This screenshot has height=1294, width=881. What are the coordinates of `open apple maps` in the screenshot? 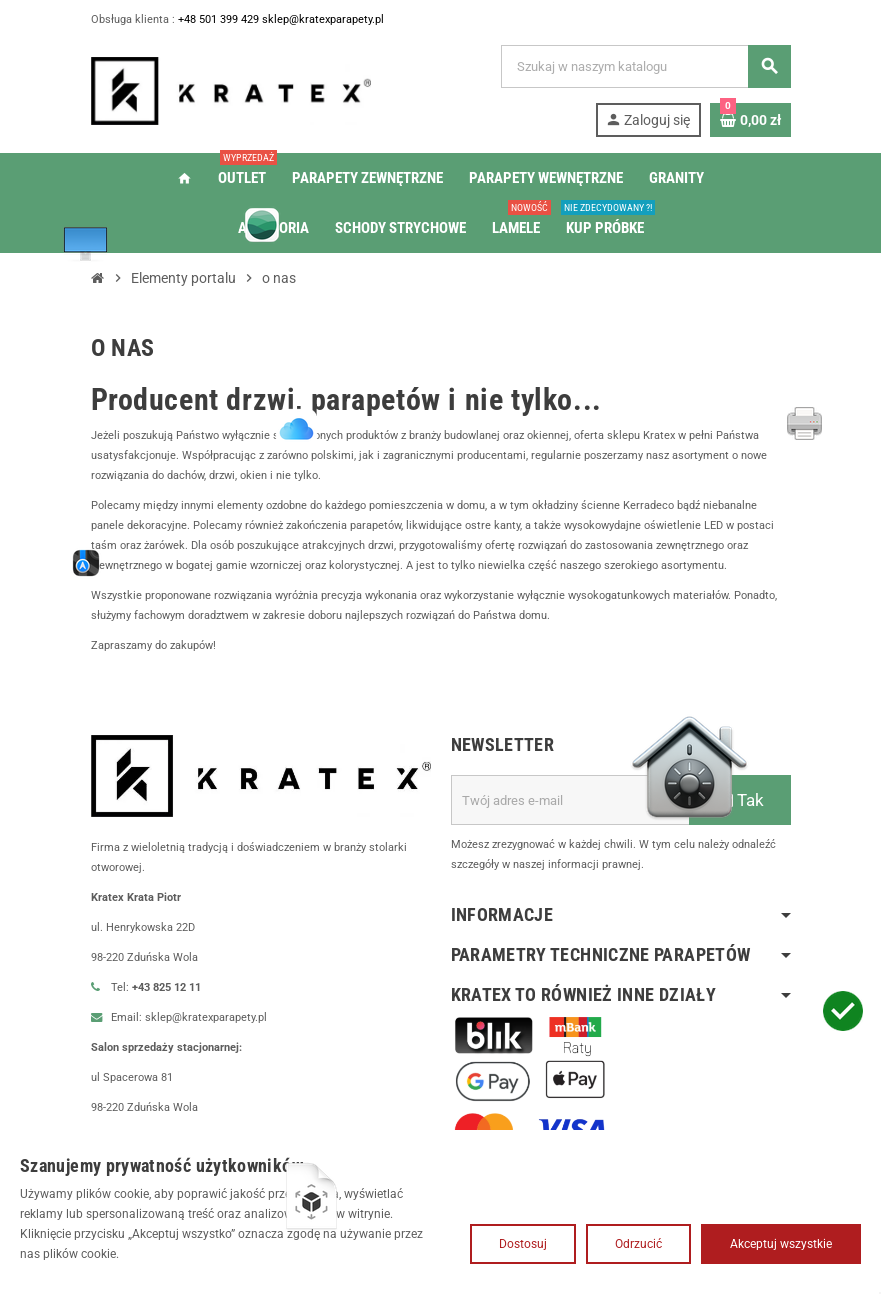 It's located at (86, 563).